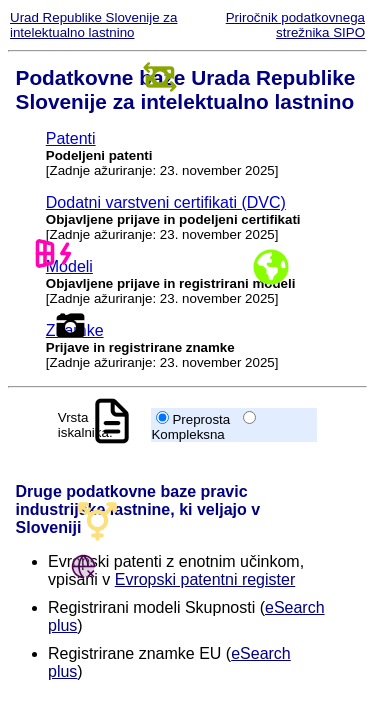  I want to click on transfer money between accounts, so click(160, 77).